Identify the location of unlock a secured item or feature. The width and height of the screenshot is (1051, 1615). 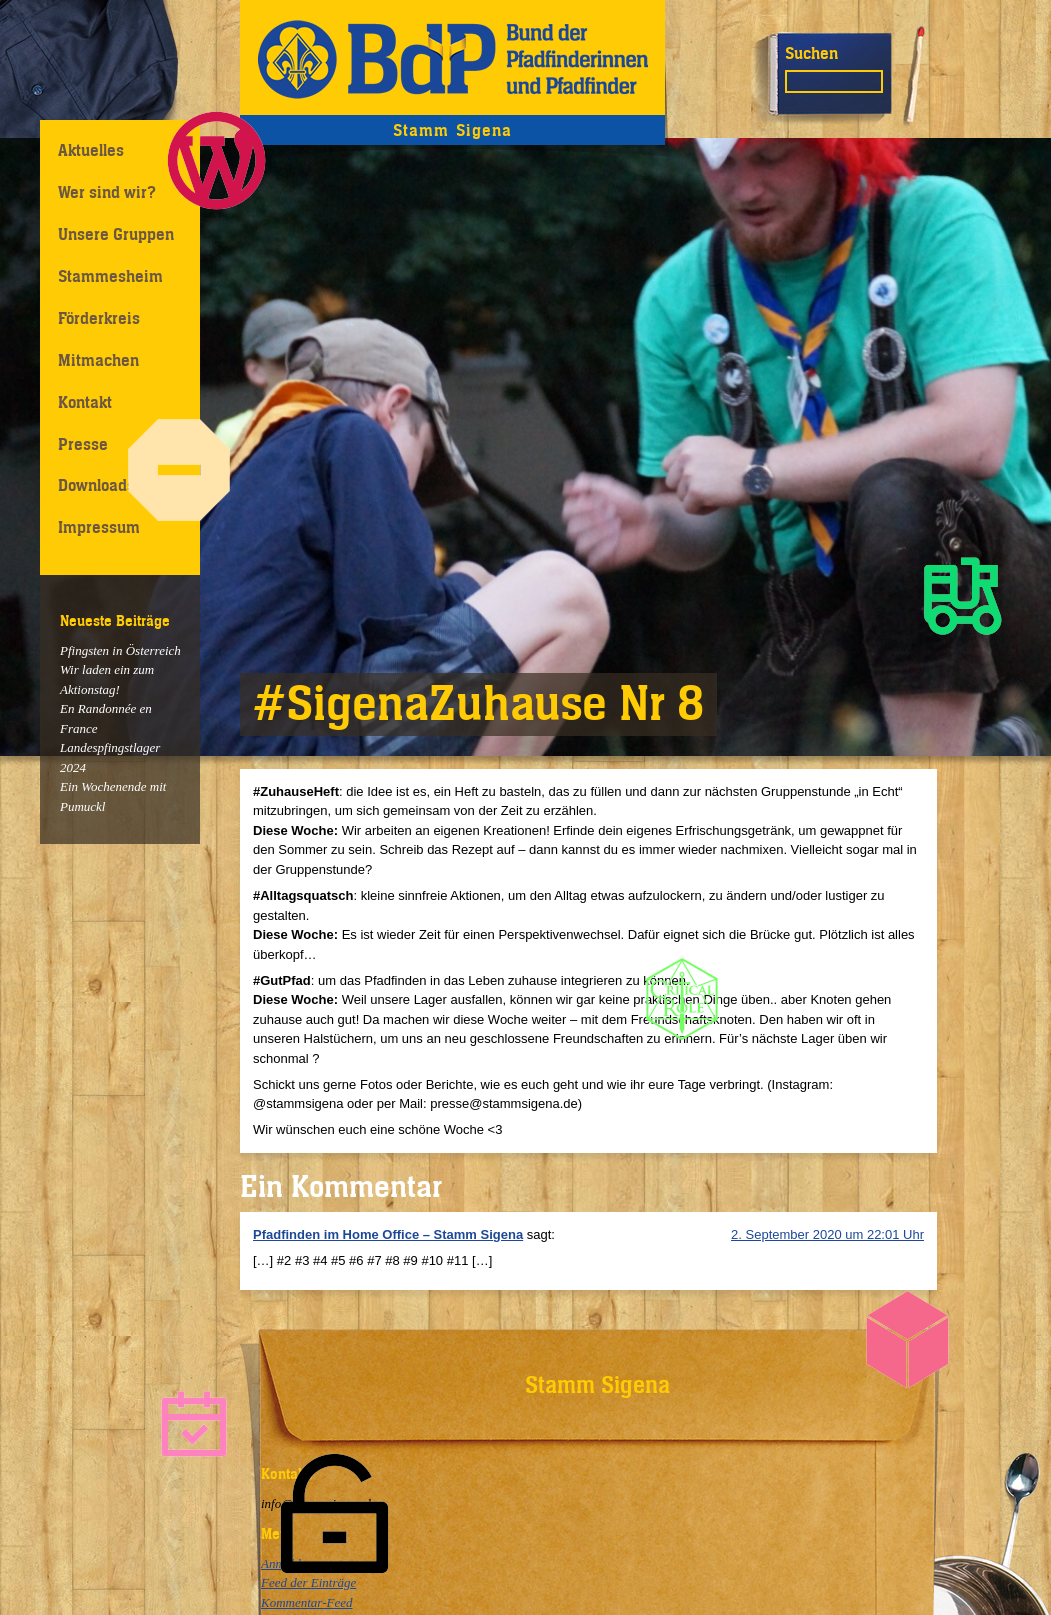
(334, 1513).